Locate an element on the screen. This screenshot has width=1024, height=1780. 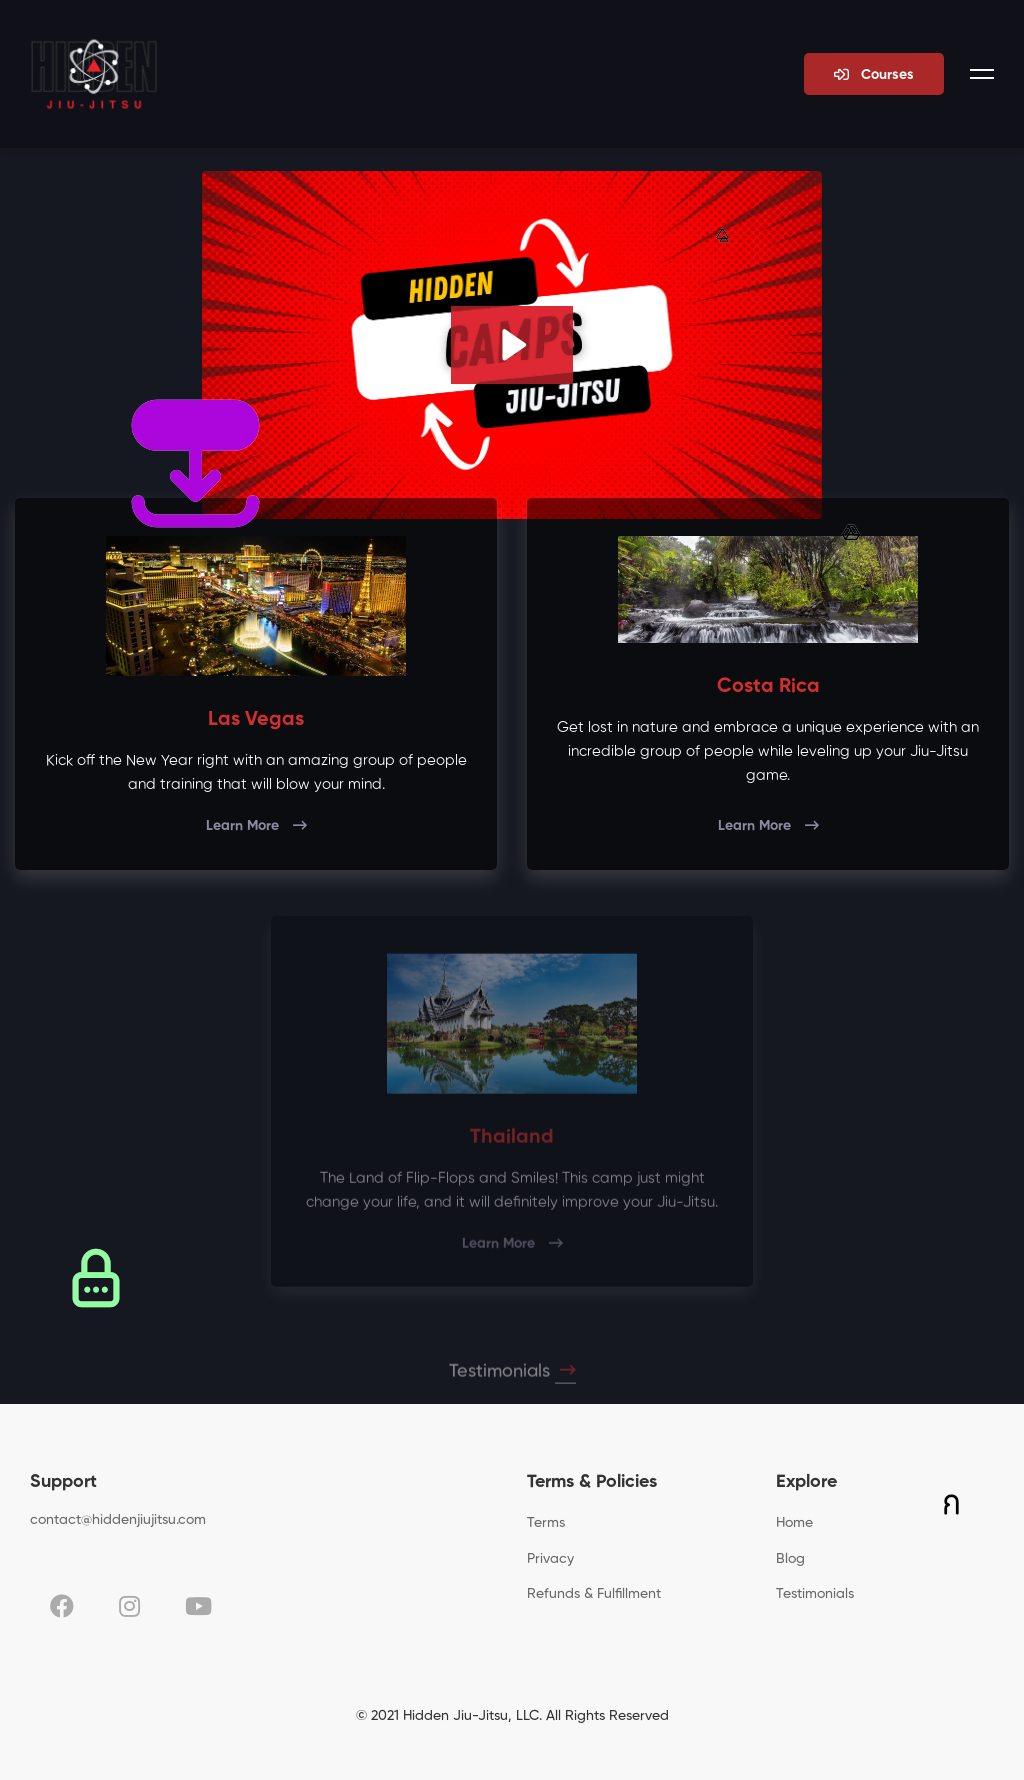
enter password to unlock is located at coordinates (96, 1278).